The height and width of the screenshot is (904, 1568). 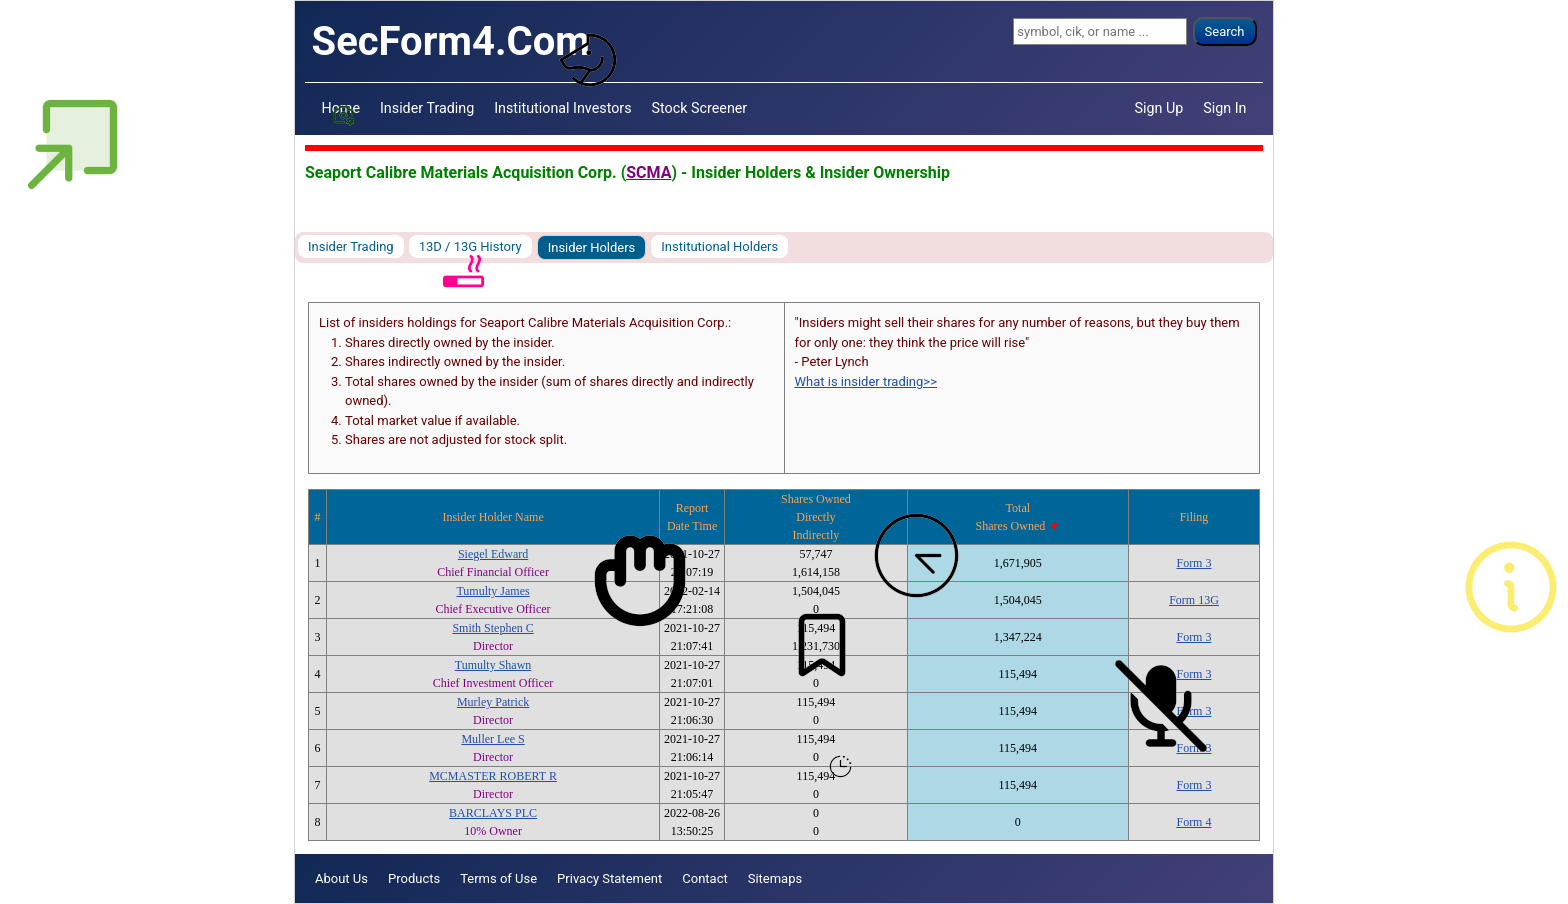 I want to click on drag to reorder items, so click(x=640, y=569).